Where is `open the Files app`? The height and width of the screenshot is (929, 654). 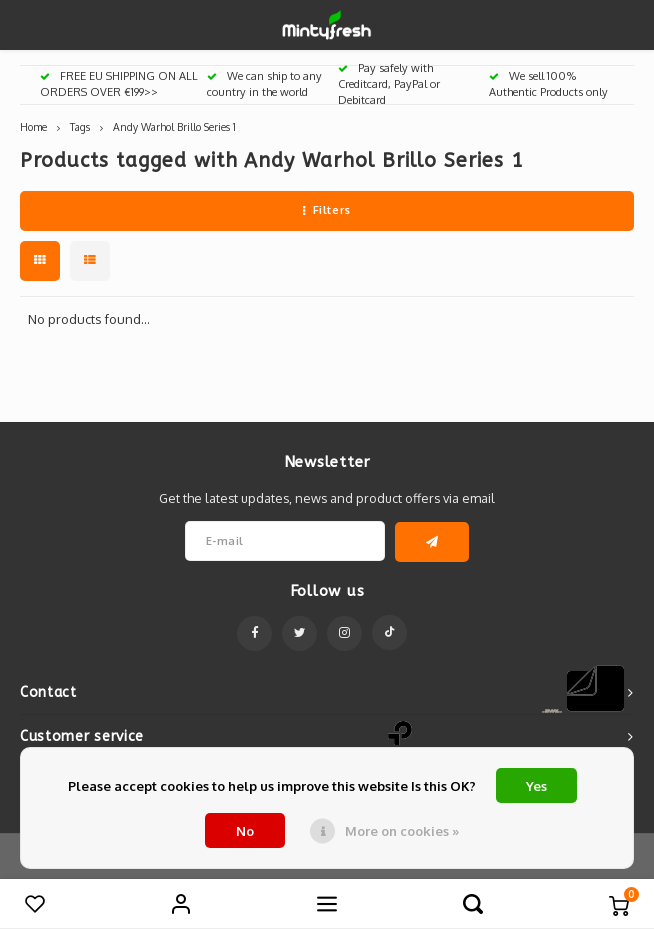
open the Files app is located at coordinates (595, 688).